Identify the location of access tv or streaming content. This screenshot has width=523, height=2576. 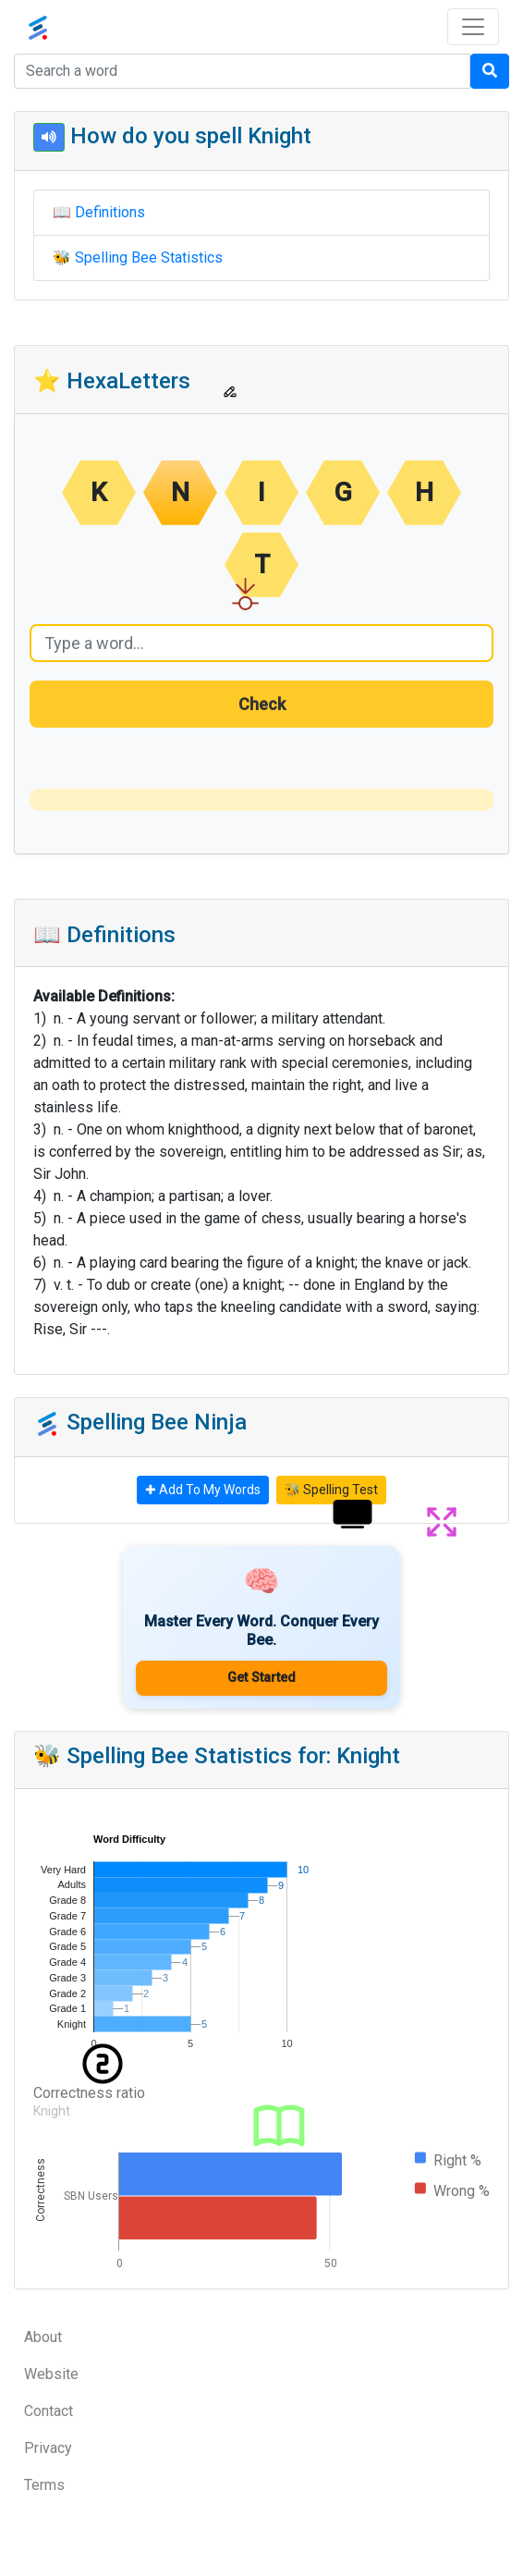
(352, 1514).